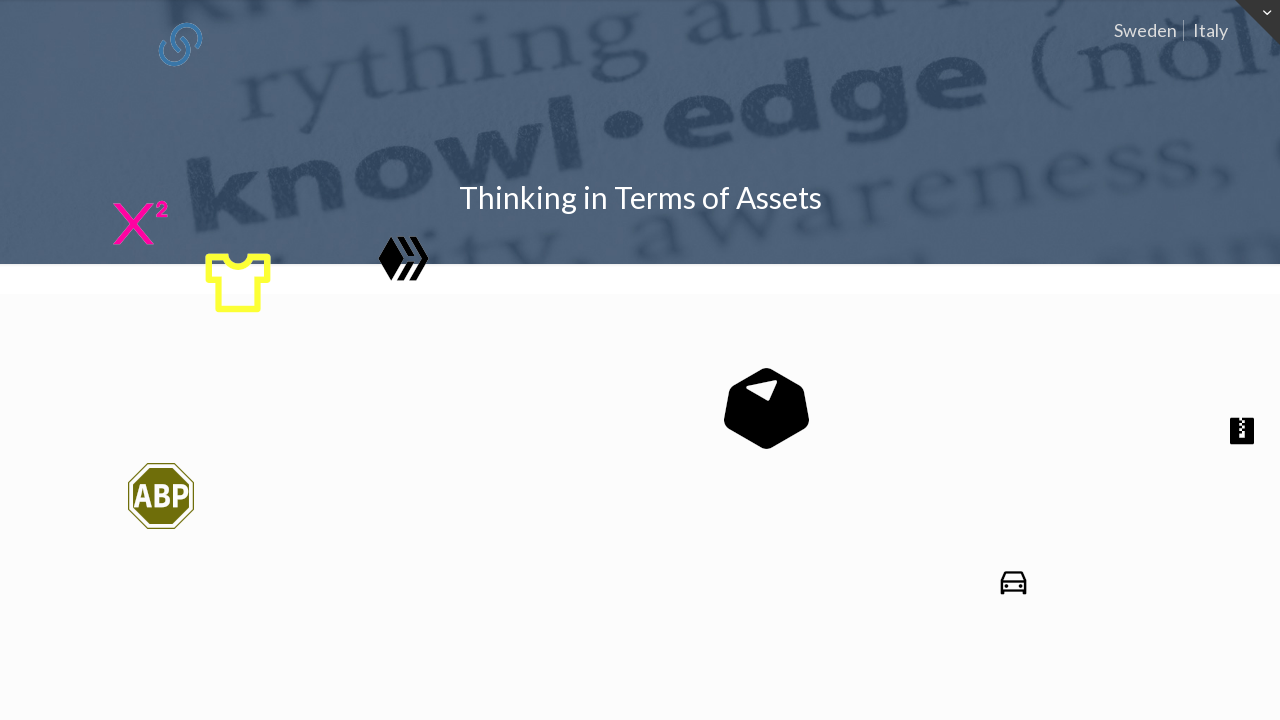  What do you see at coordinates (238, 283) in the screenshot?
I see `browse clothing or apparel items` at bounding box center [238, 283].